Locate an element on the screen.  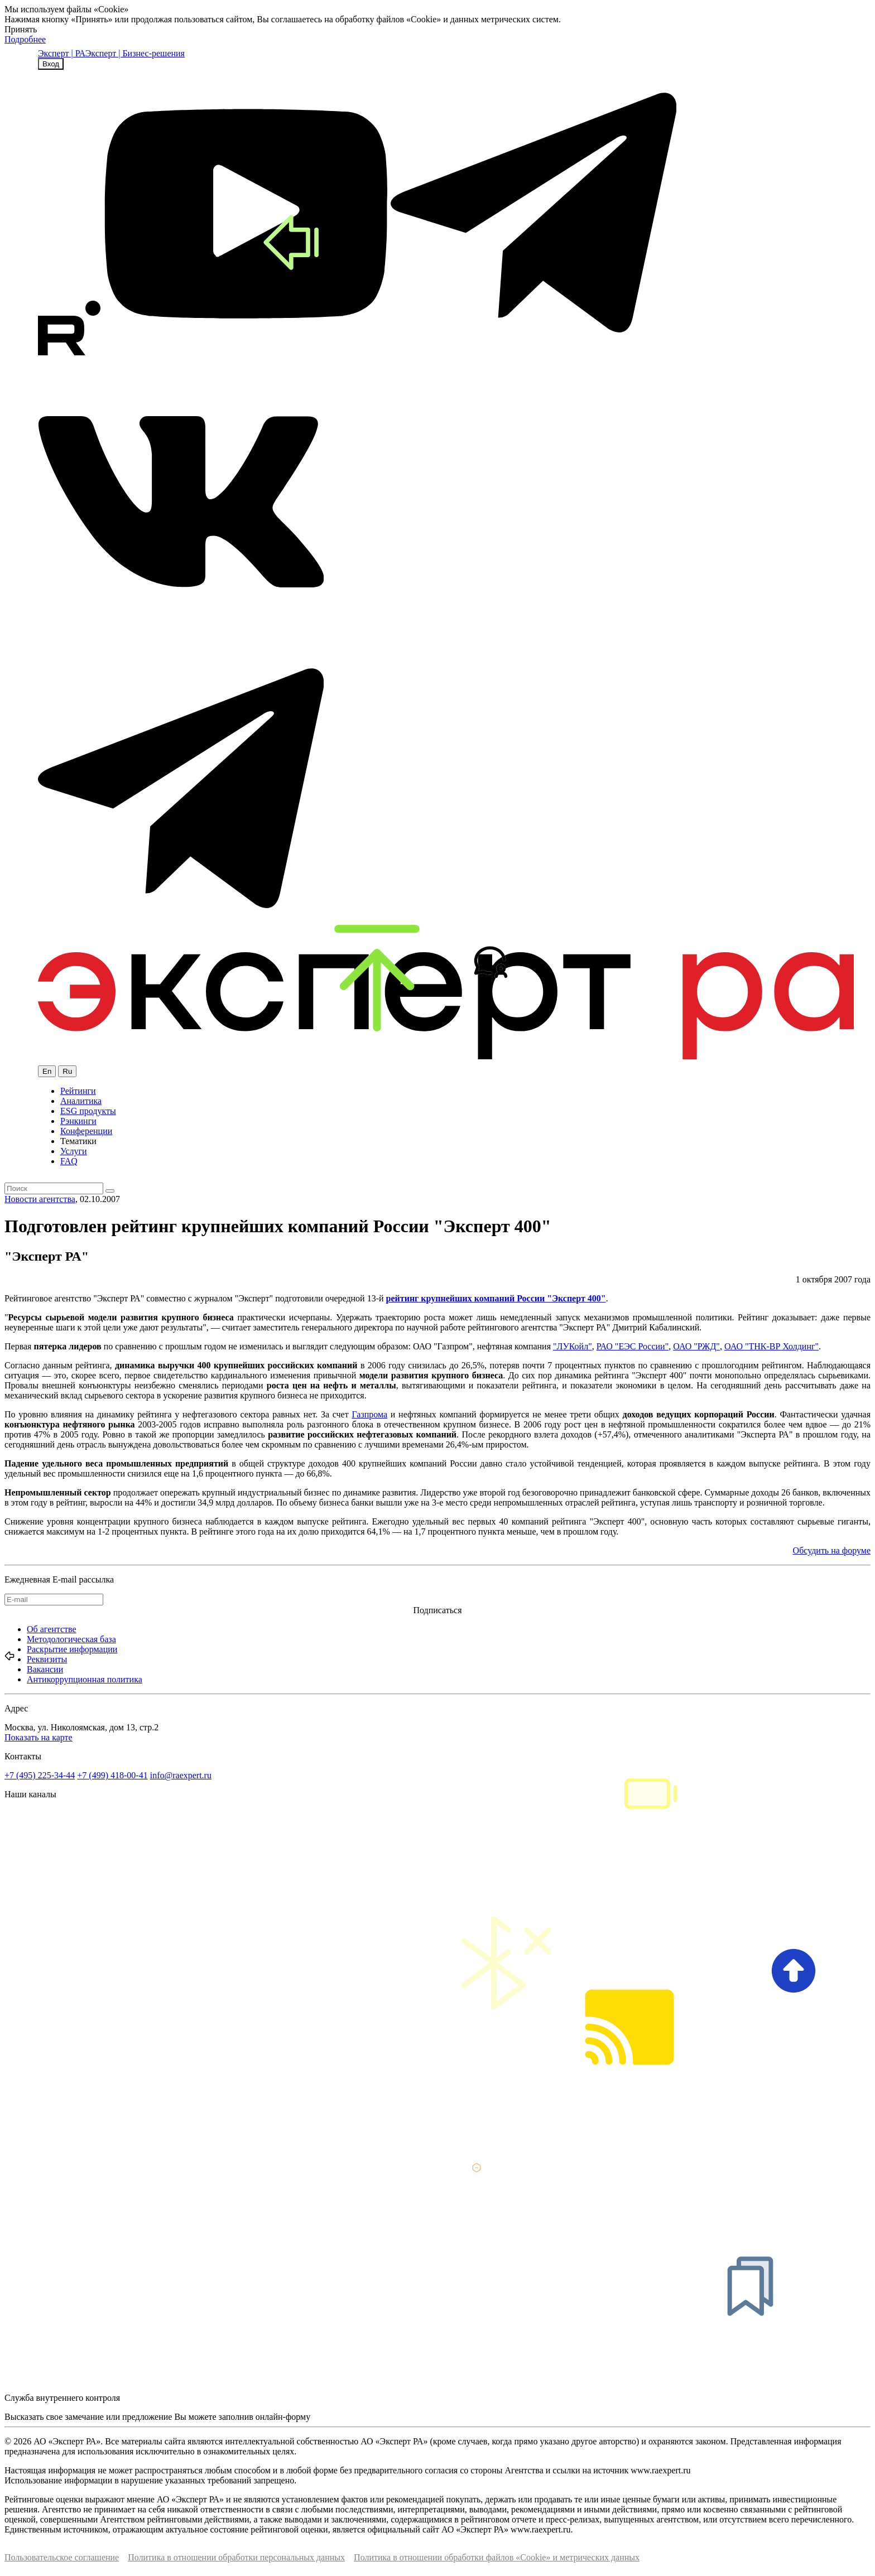
view your bookmarked items is located at coordinates (750, 2286).